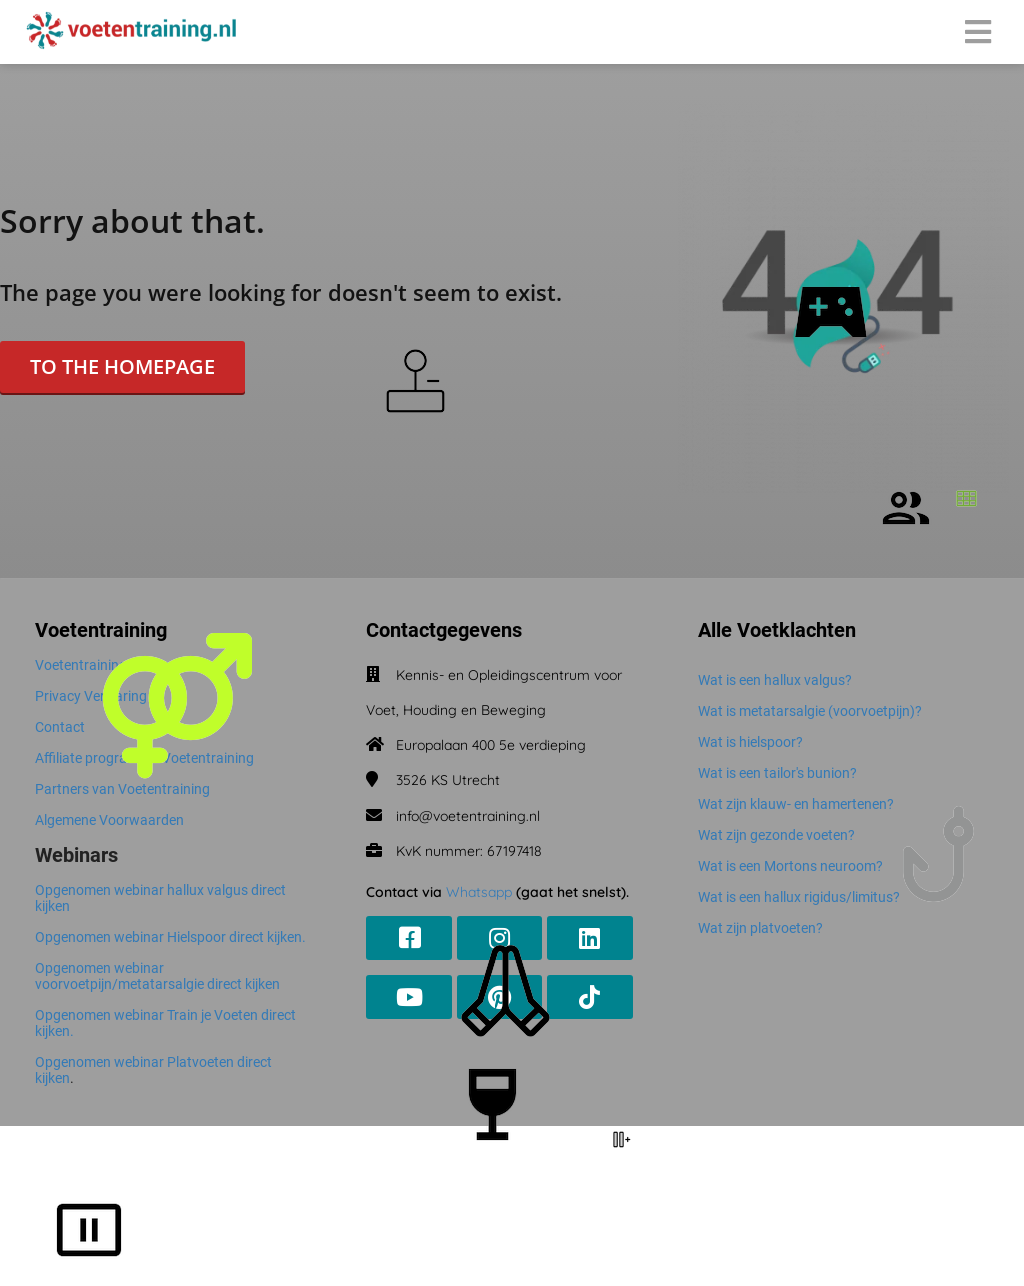 This screenshot has width=1024, height=1286. What do you see at coordinates (89, 1230) in the screenshot?
I see `pause an ongoing presentation` at bounding box center [89, 1230].